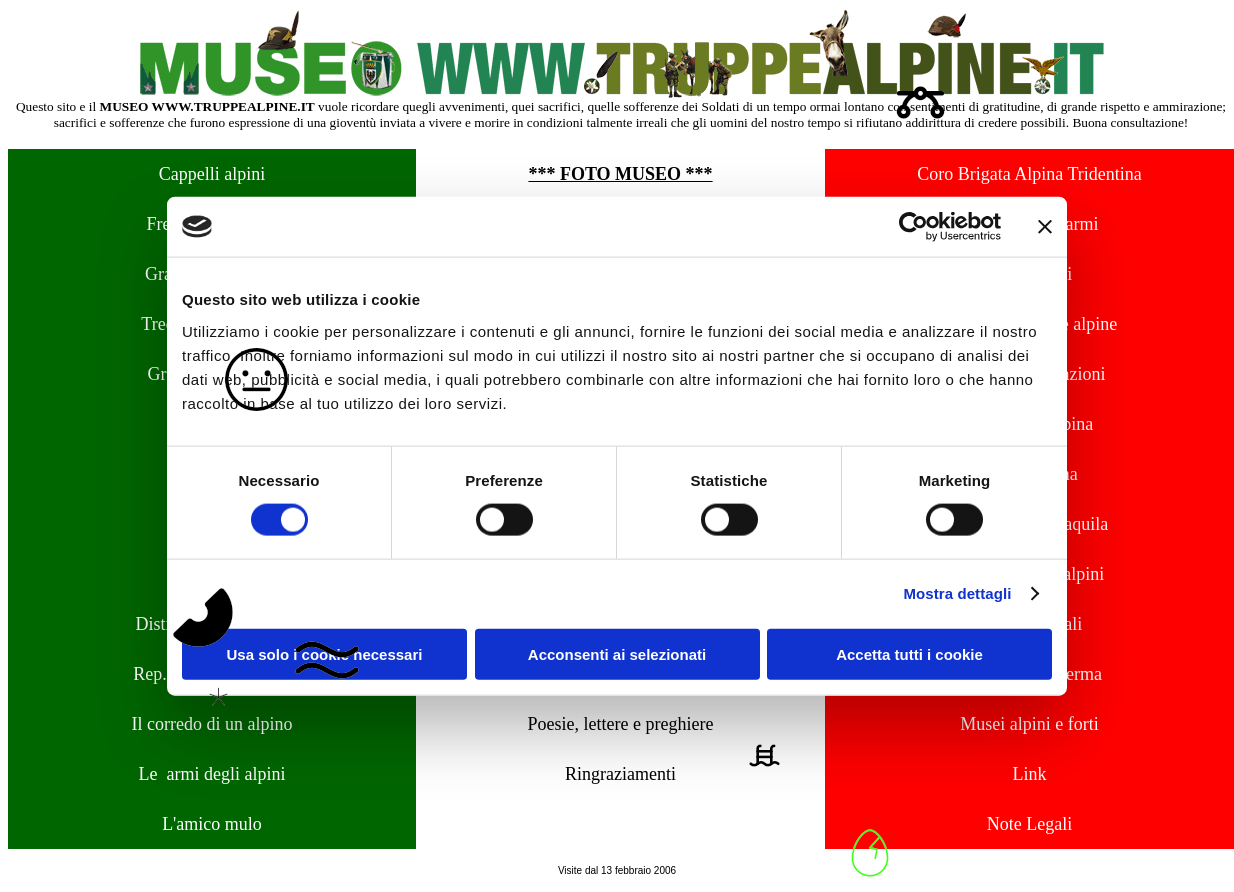  What do you see at coordinates (327, 660) in the screenshot?
I see `indicates approximate or estimated value` at bounding box center [327, 660].